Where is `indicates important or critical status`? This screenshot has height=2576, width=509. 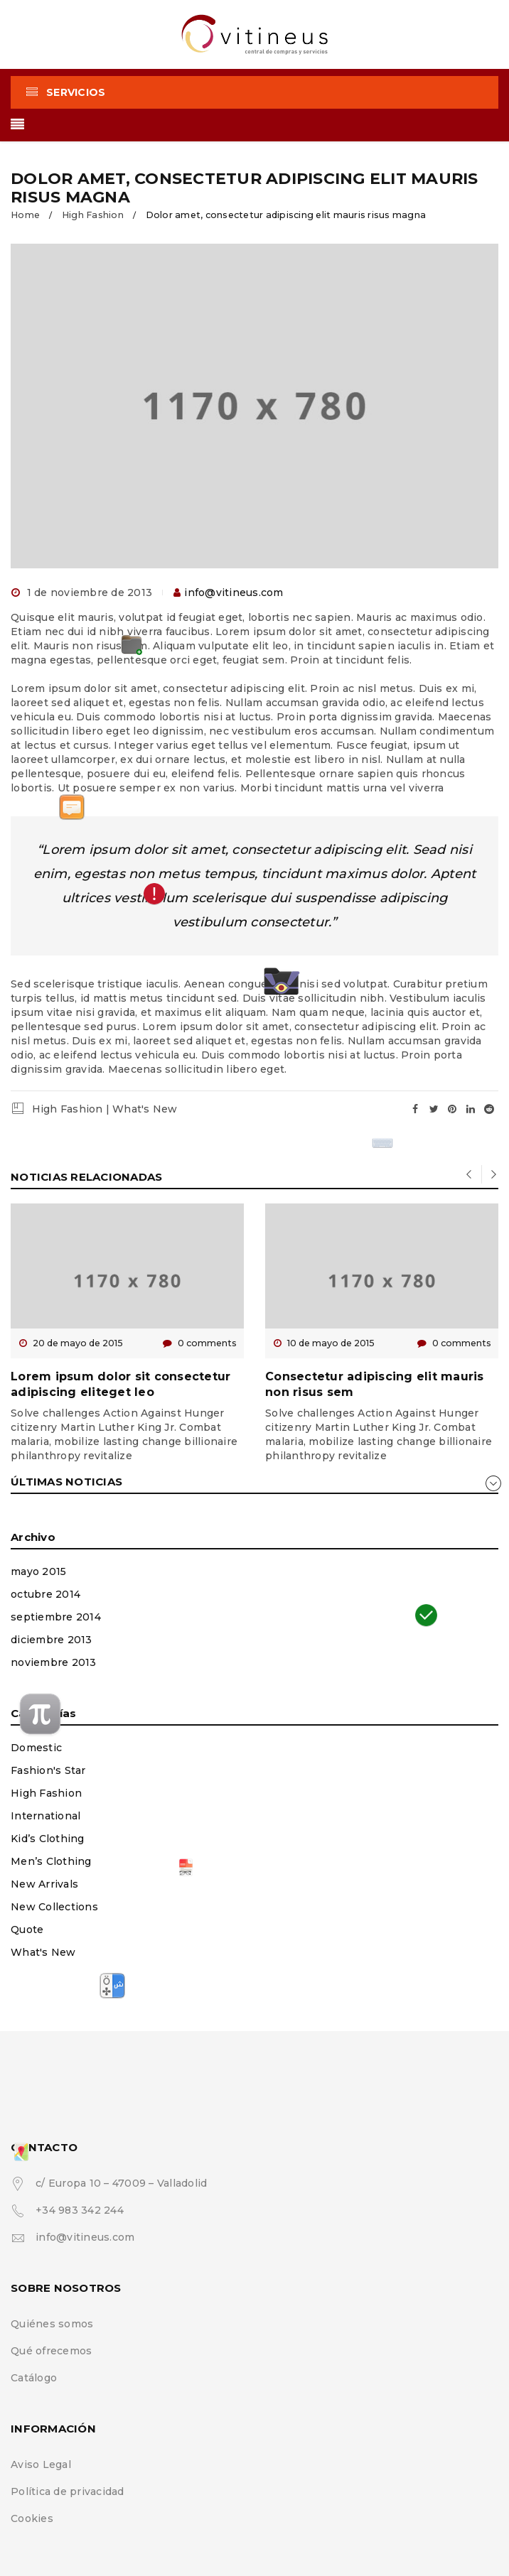 indicates important or critical status is located at coordinates (154, 894).